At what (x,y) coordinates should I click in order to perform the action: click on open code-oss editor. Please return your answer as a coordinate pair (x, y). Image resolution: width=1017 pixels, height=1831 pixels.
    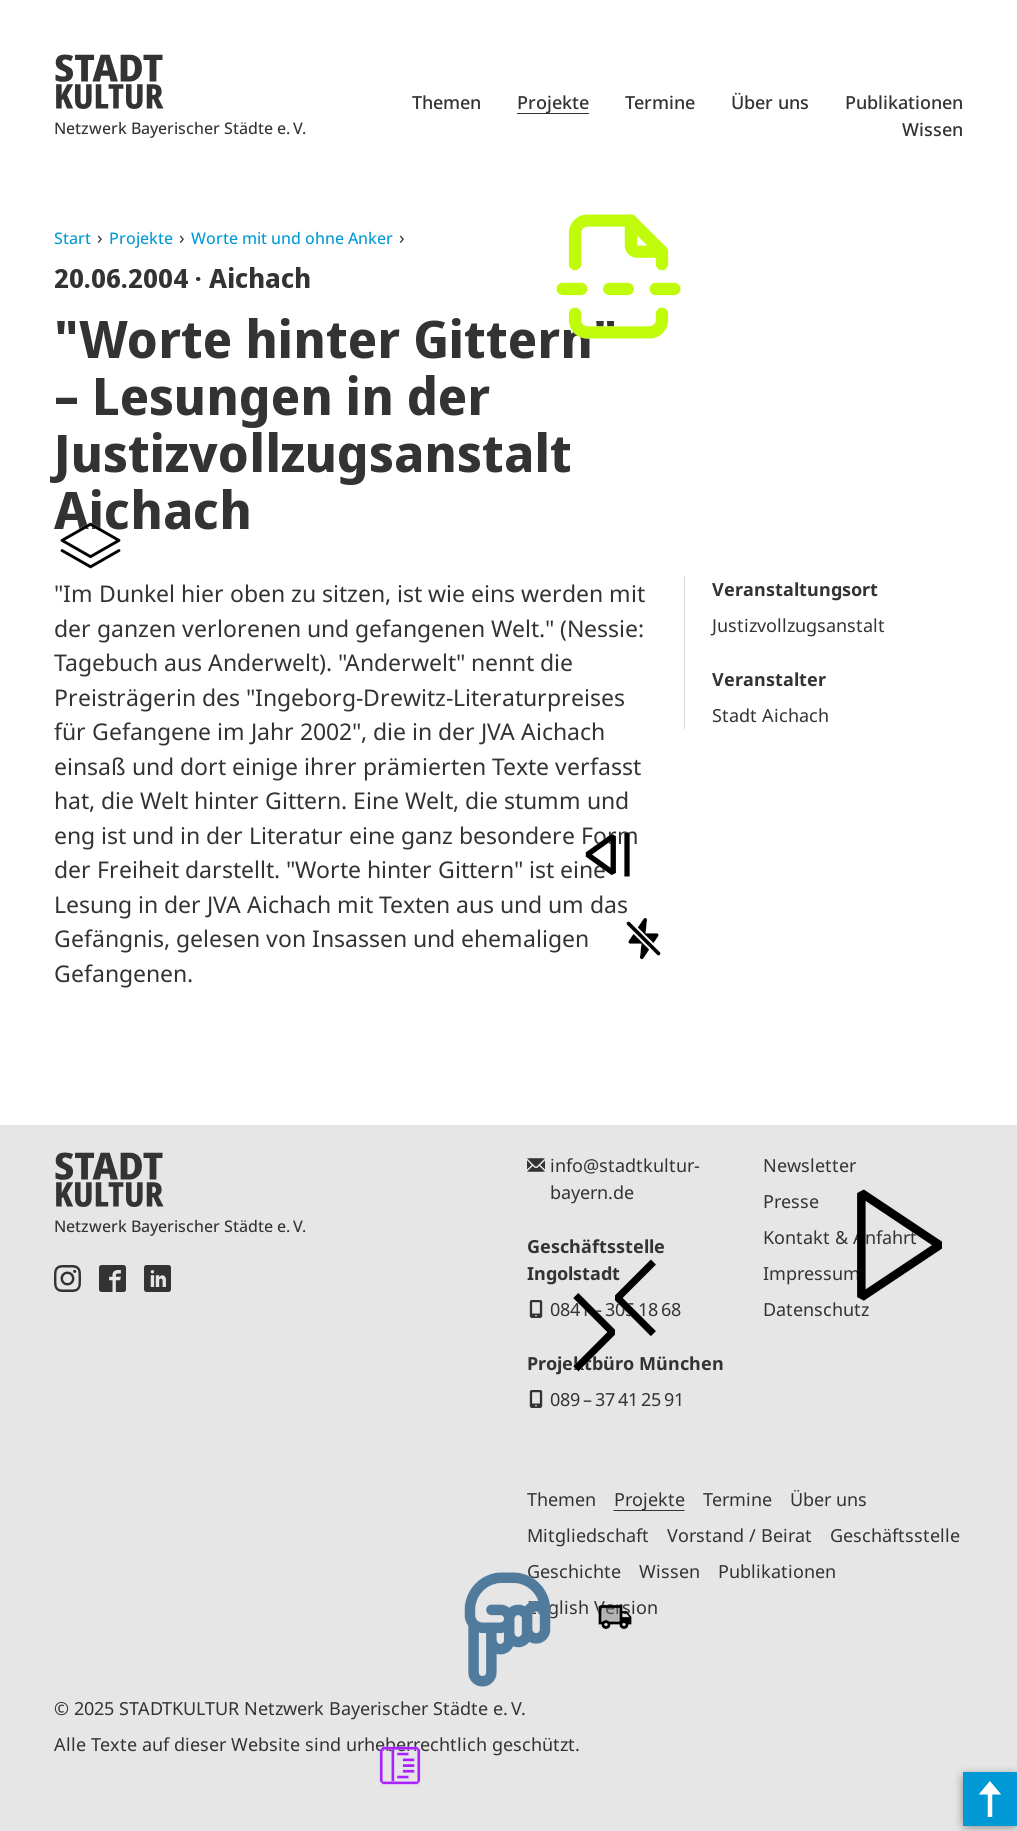
    Looking at the image, I should click on (400, 1767).